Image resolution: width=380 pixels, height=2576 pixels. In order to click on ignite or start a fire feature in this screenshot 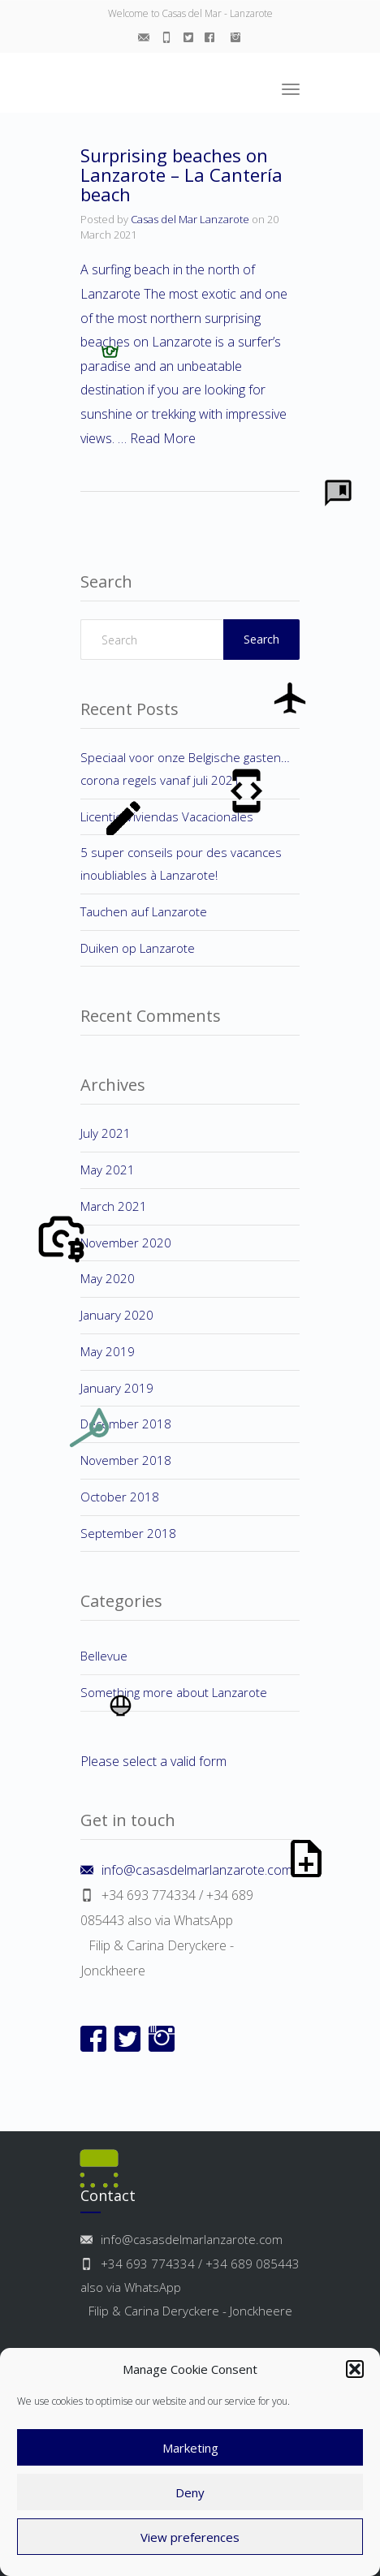, I will do `click(89, 1428)`.